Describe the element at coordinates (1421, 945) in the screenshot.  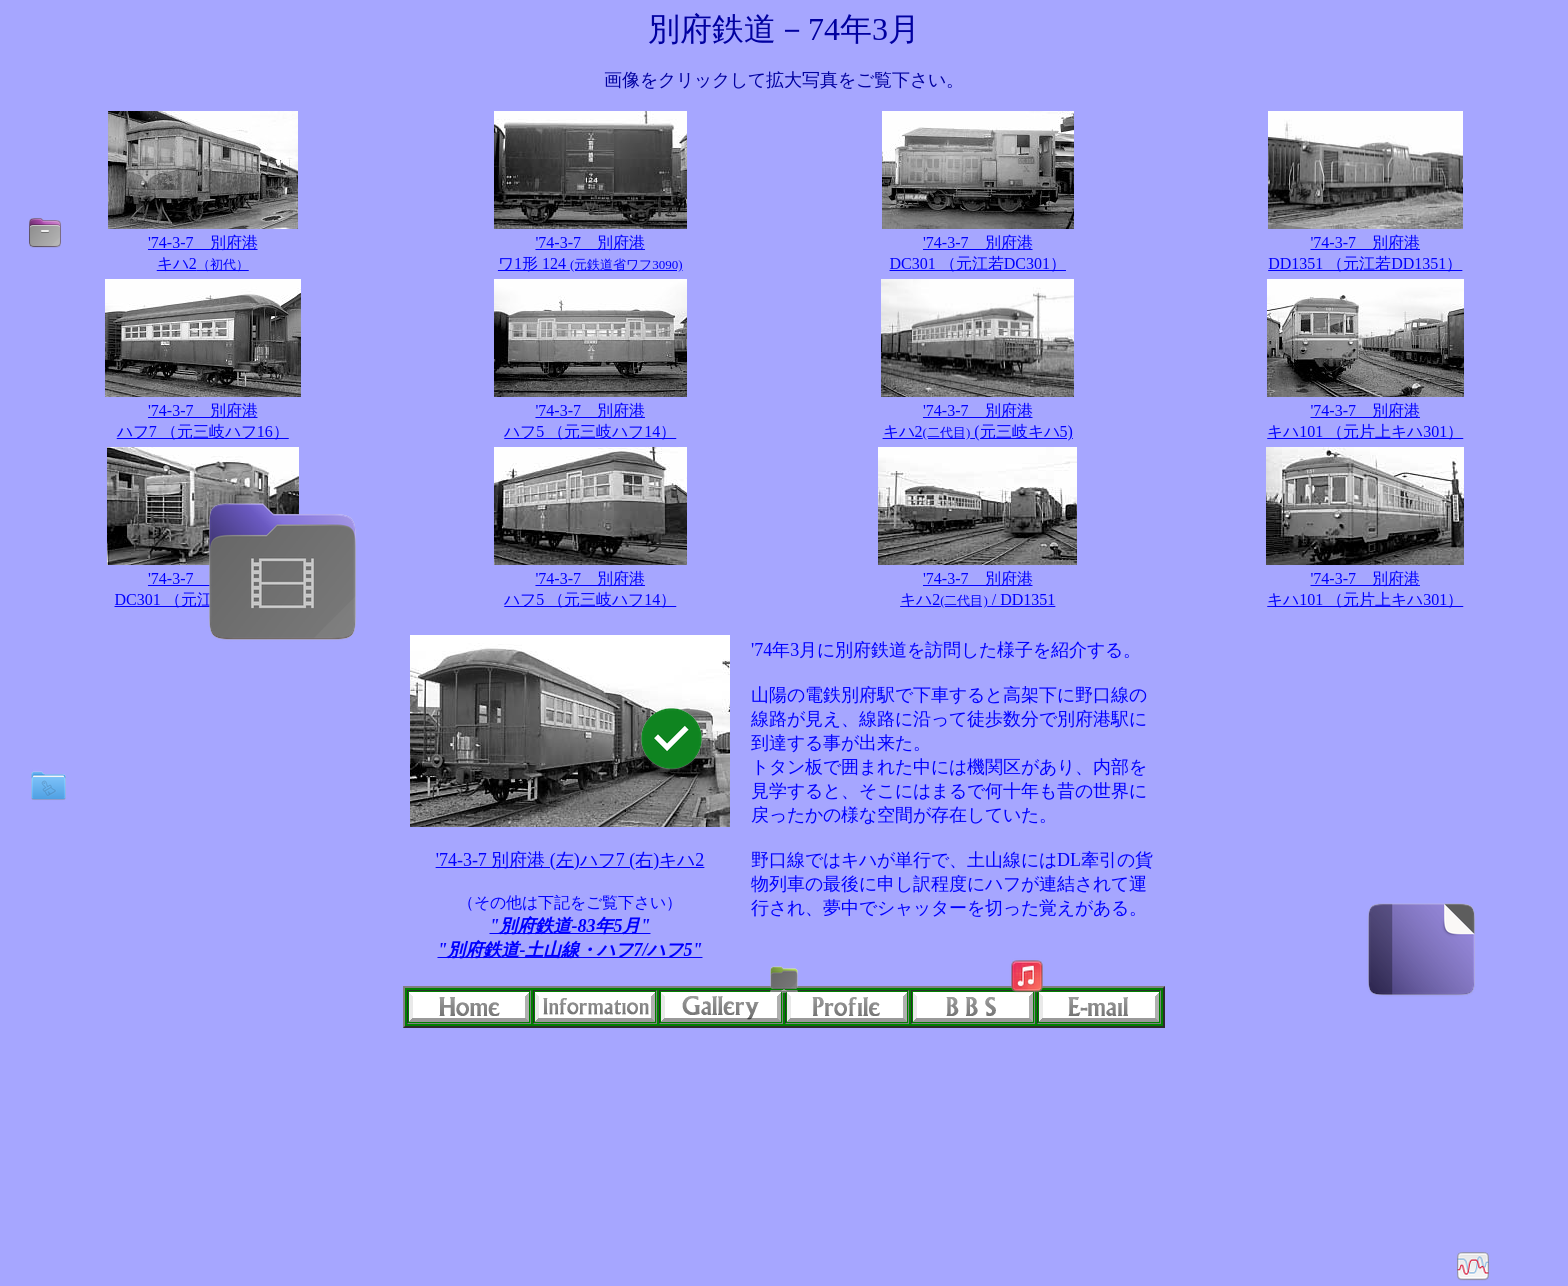
I see `change your desktop wallpaper` at that location.